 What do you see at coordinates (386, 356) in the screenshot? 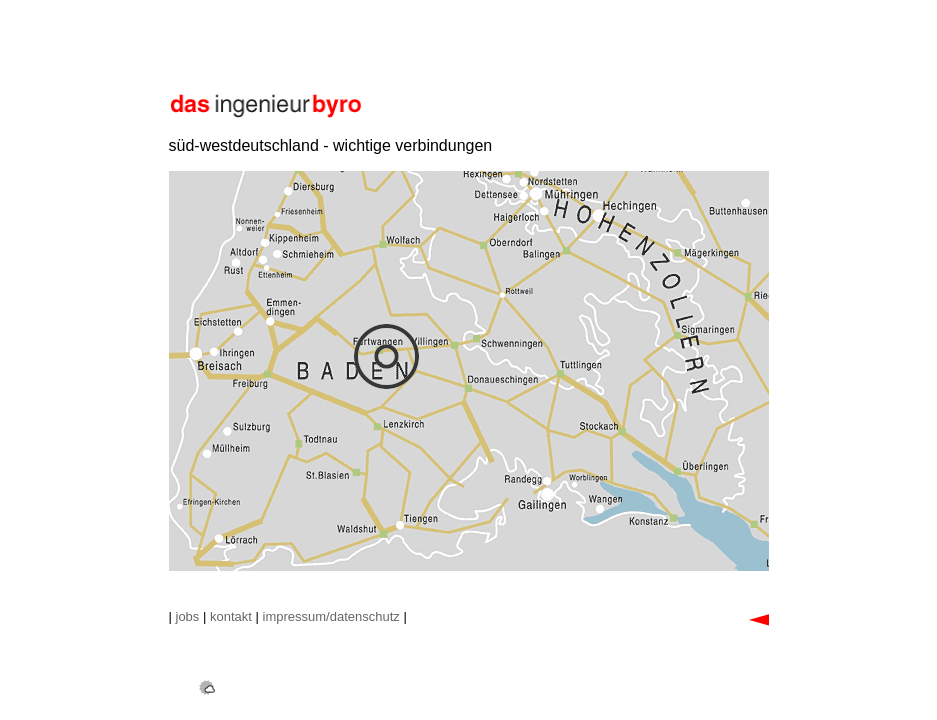
I see `indicates optical media such as a CD or DVD` at bounding box center [386, 356].